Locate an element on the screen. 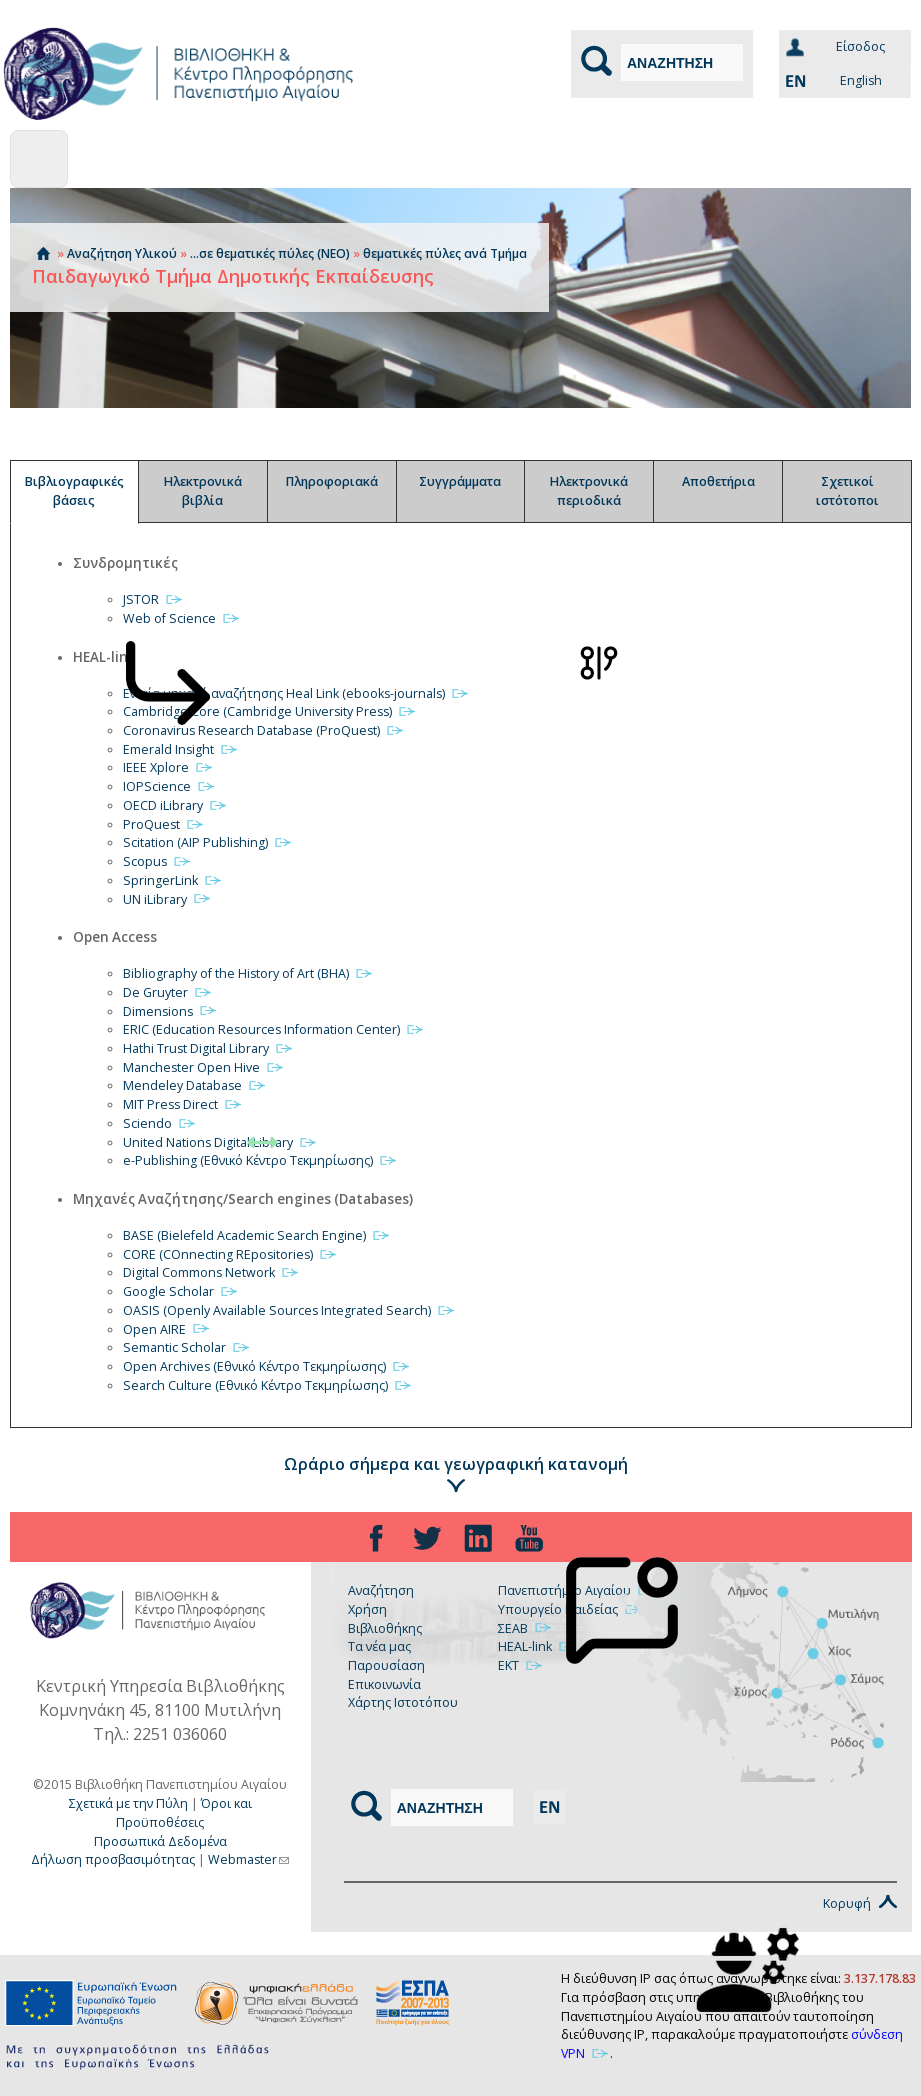  reply to a message or thread is located at coordinates (168, 683).